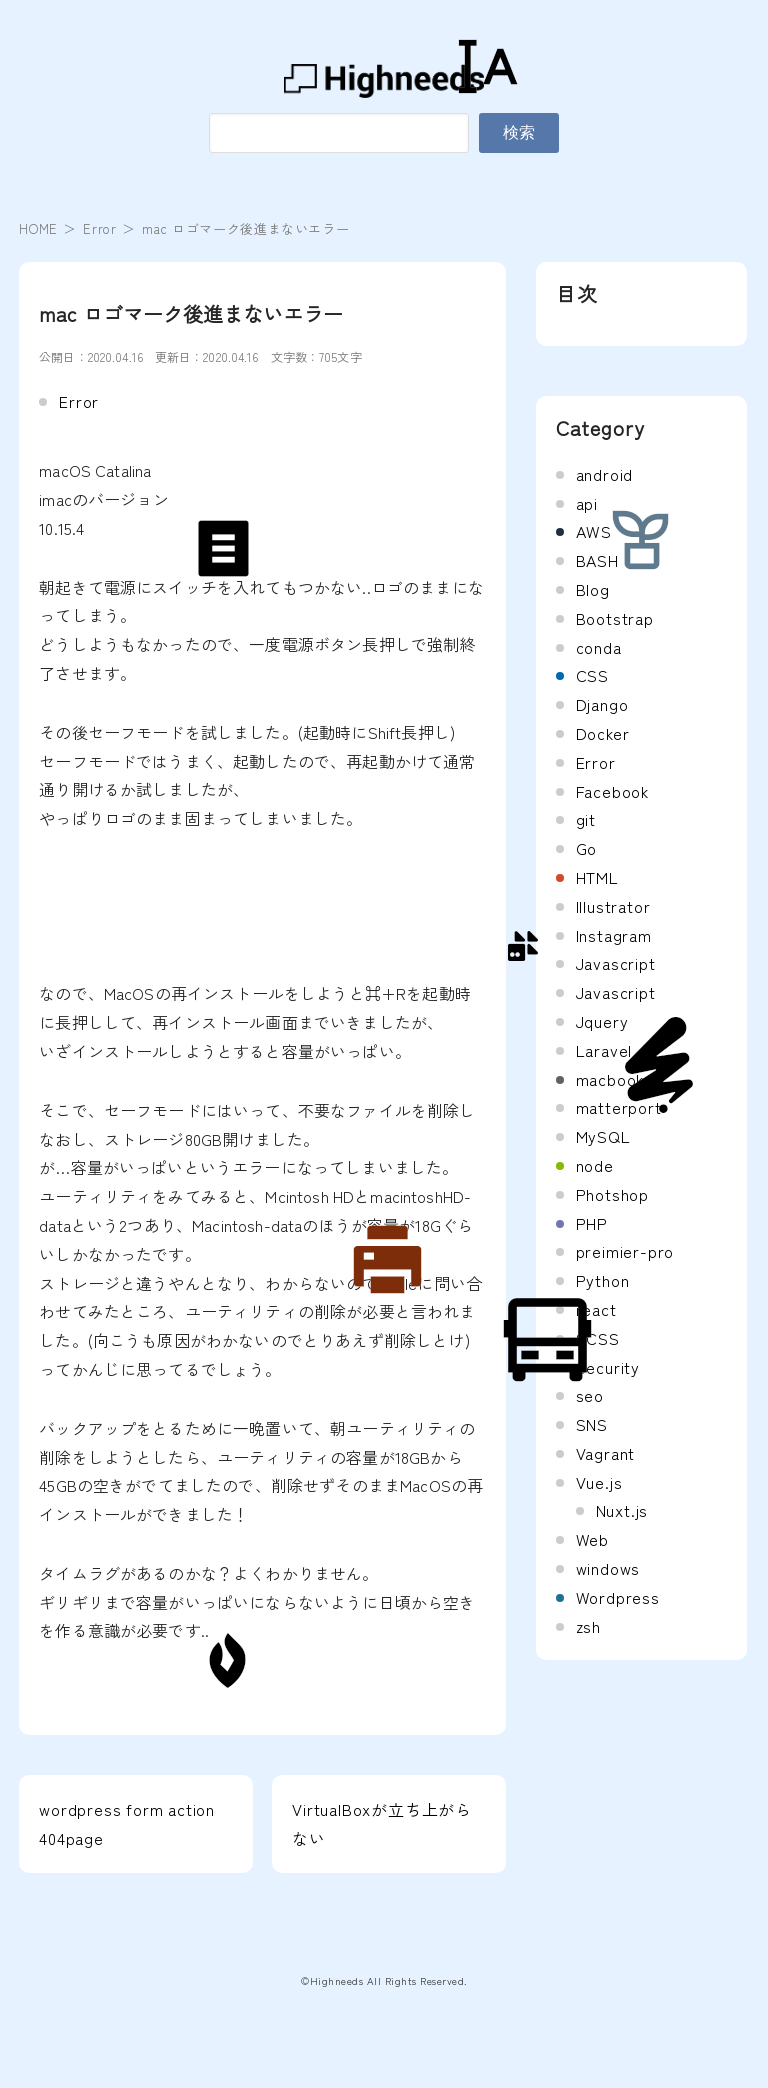  What do you see at coordinates (488, 66) in the screenshot?
I see `adjust text line height spacing` at bounding box center [488, 66].